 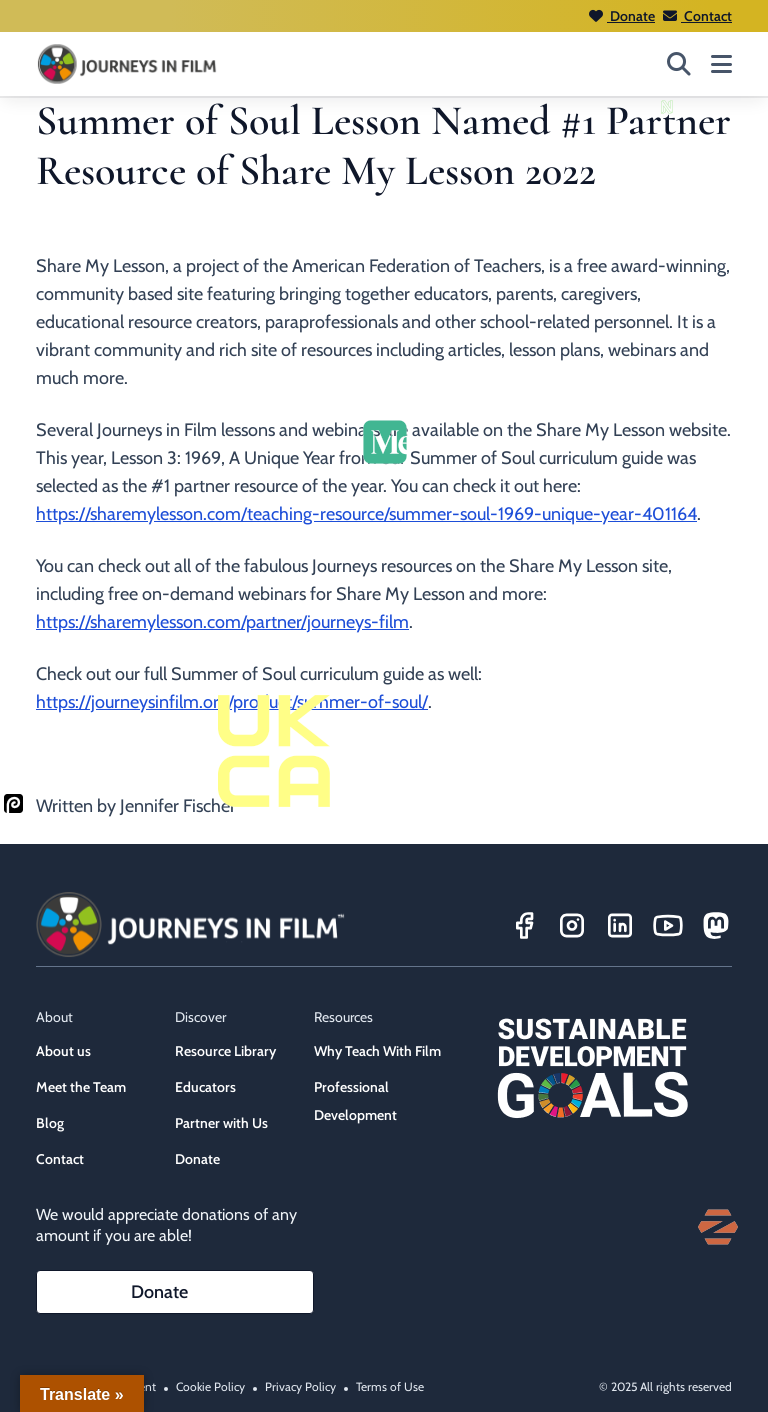 I want to click on zorin os logo, so click(x=718, y=1227).